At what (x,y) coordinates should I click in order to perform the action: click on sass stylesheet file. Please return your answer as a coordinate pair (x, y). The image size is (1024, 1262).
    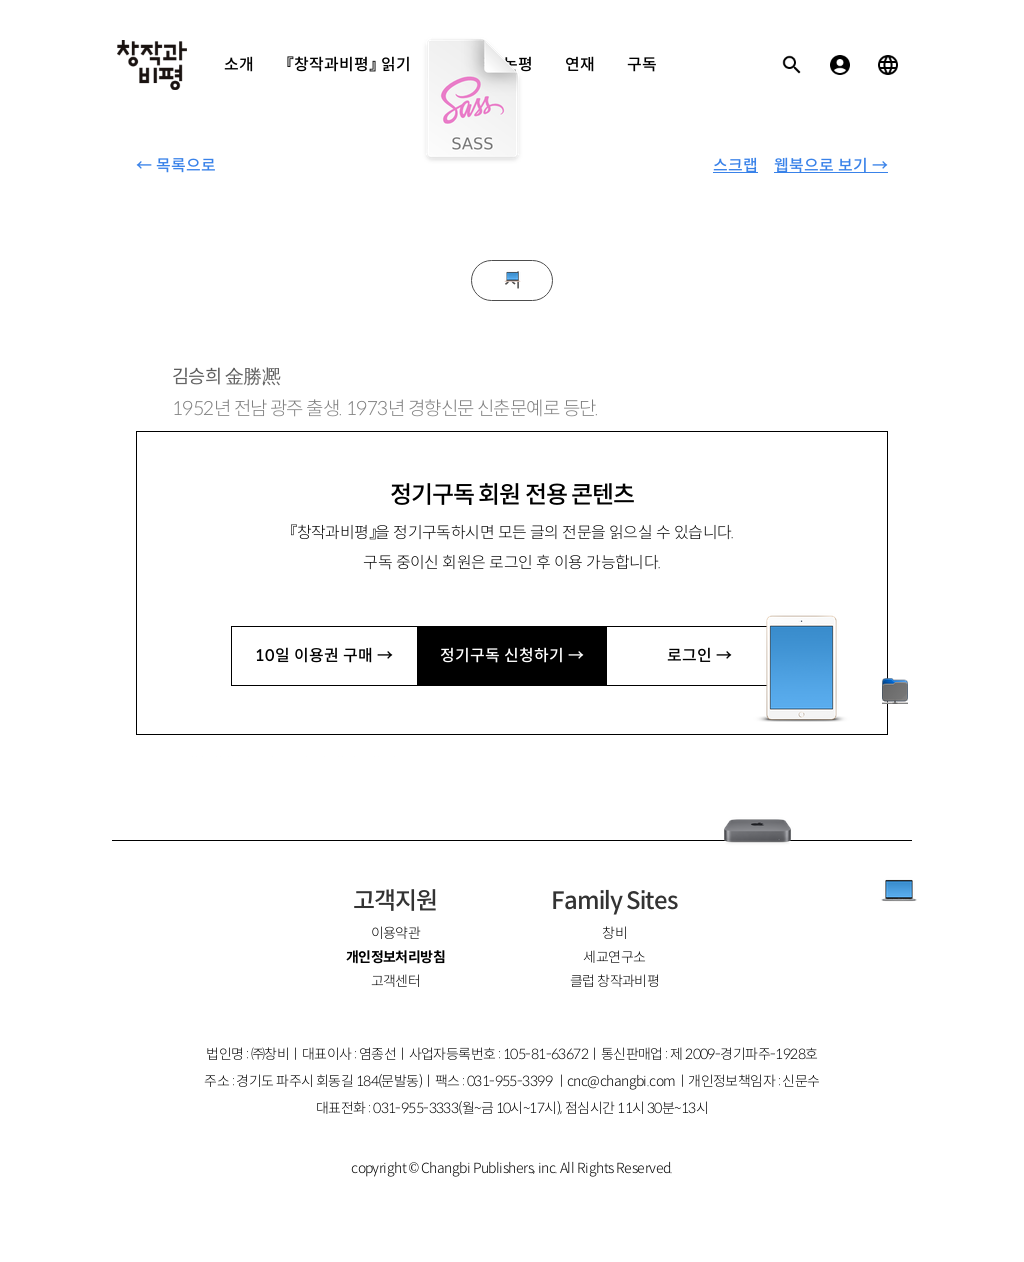
    Looking at the image, I should click on (472, 100).